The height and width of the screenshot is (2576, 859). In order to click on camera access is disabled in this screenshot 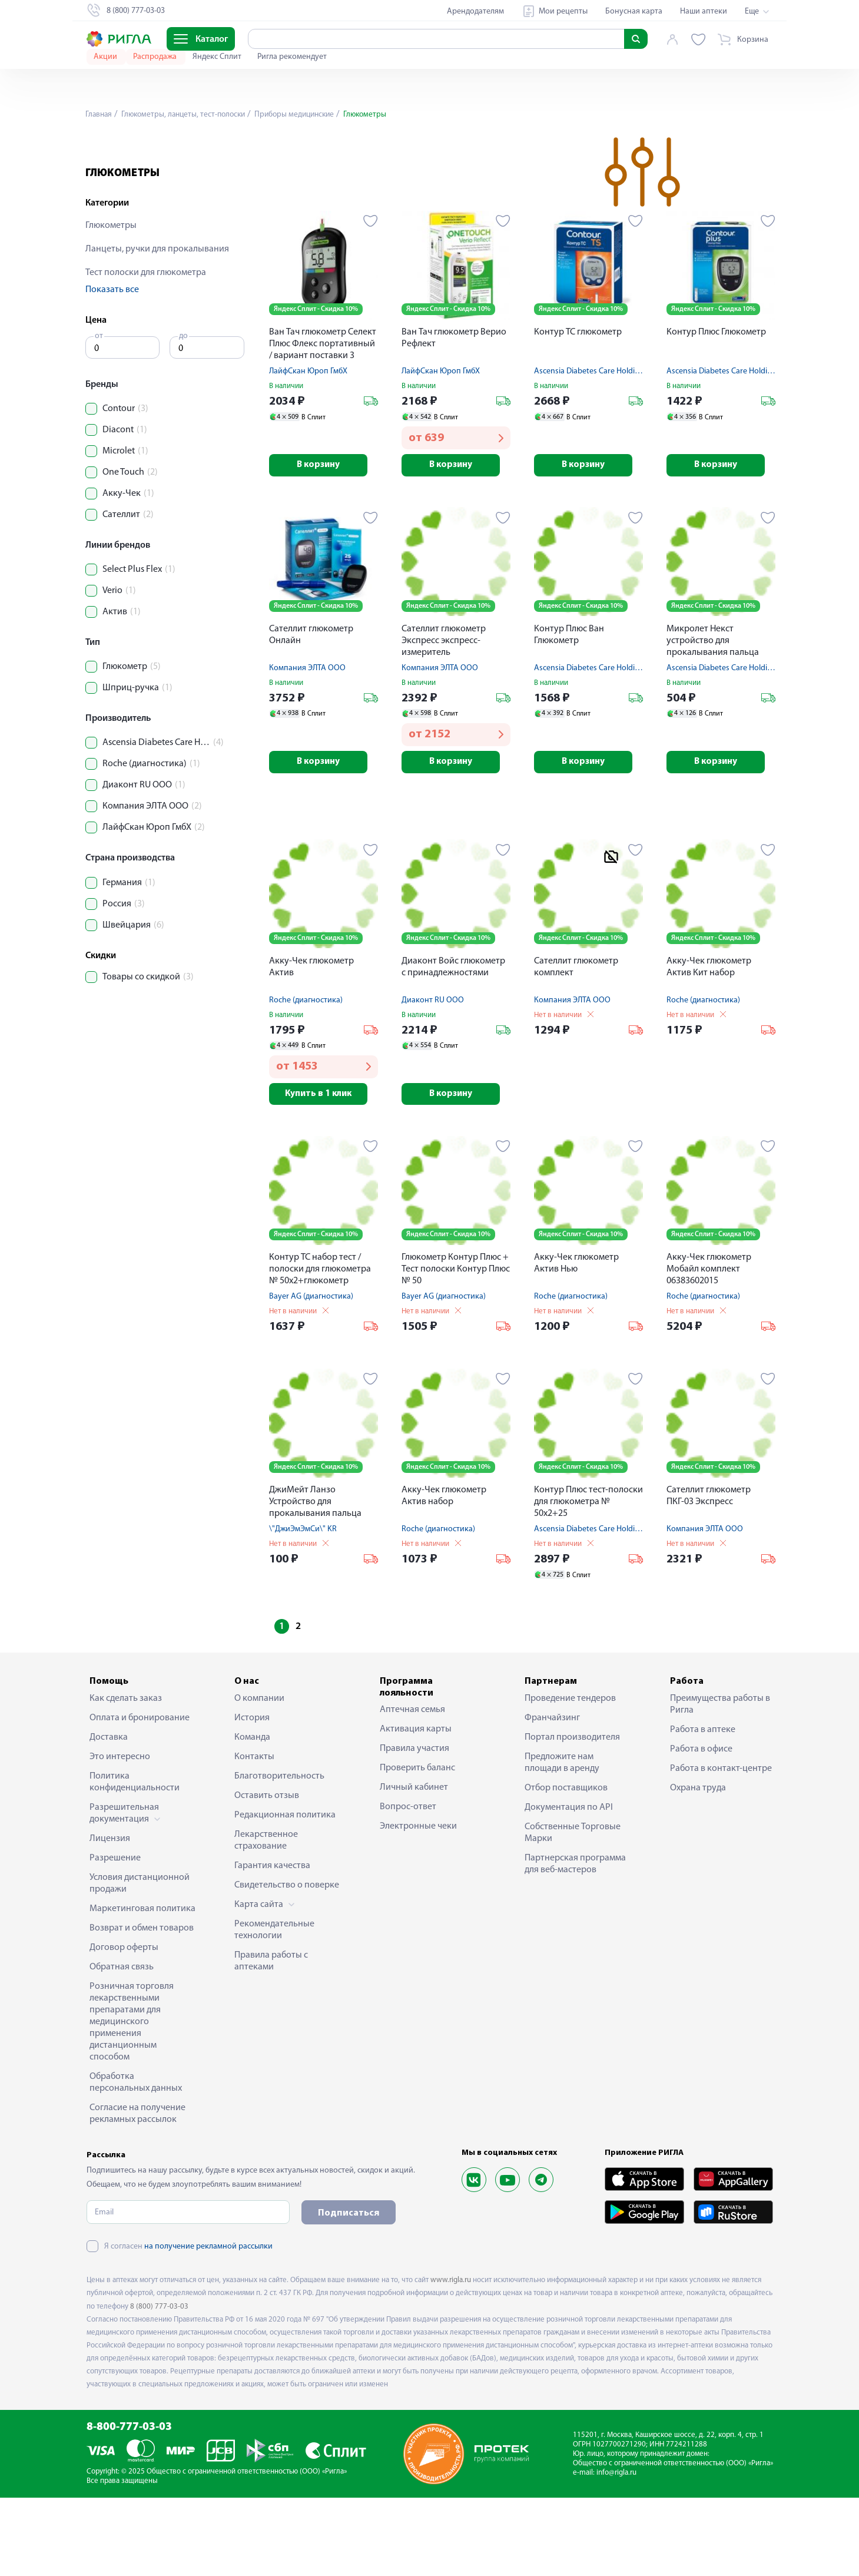, I will do `click(611, 857)`.